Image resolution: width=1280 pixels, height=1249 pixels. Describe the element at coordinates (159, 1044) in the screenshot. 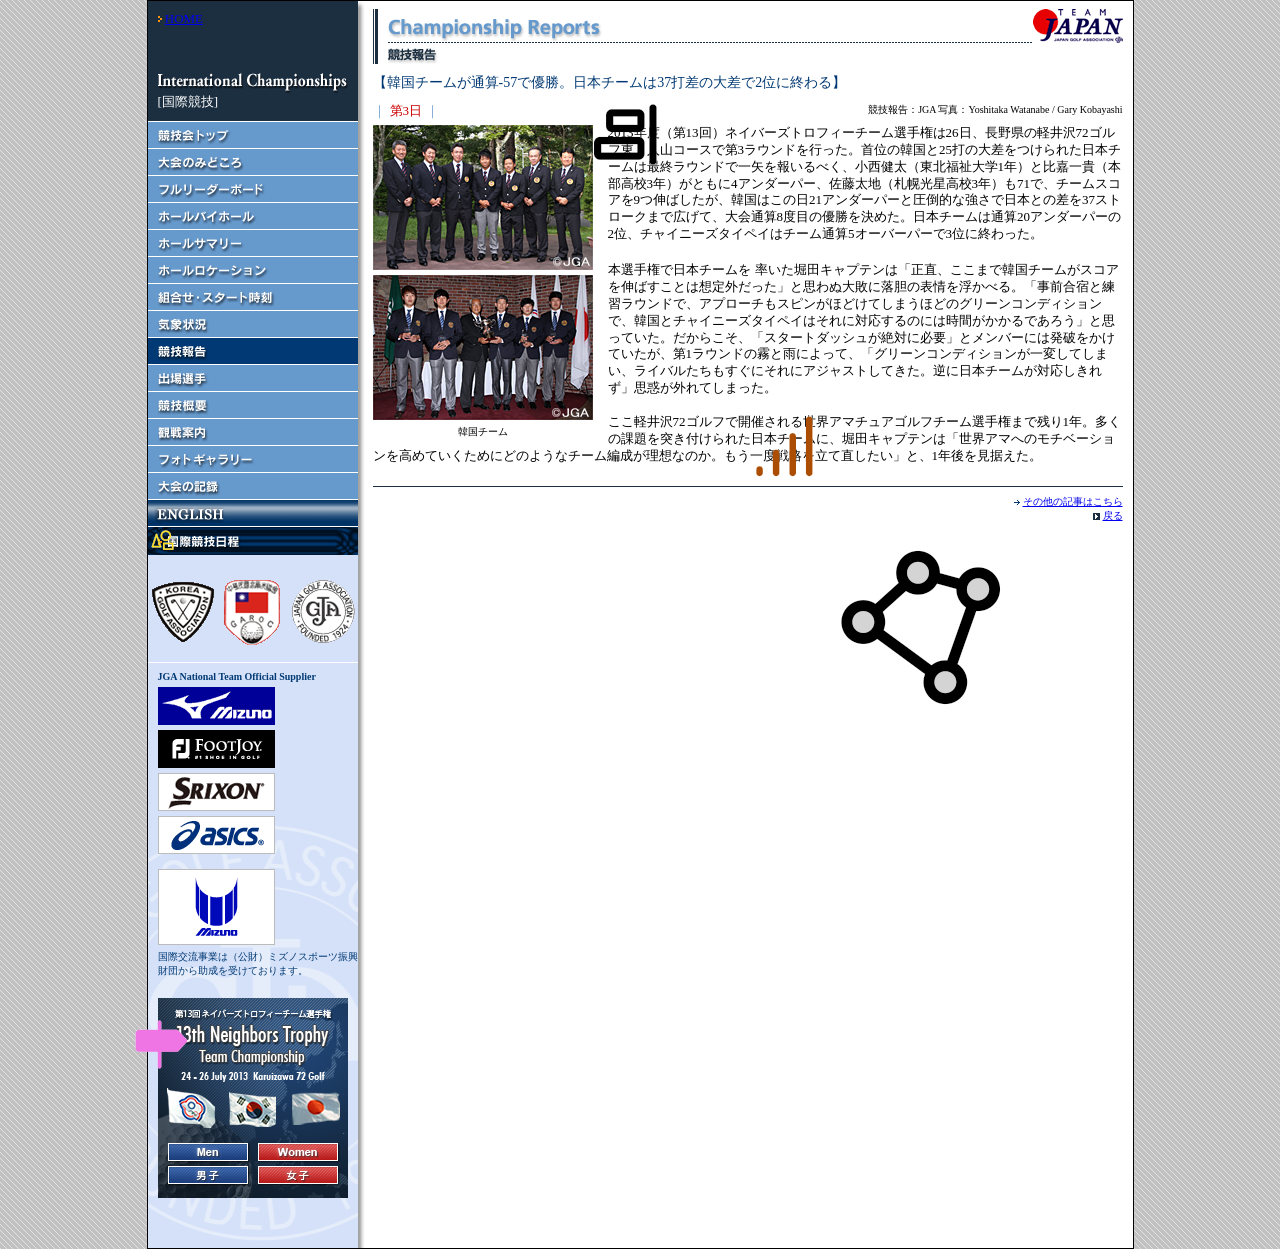

I see `navigate to directions or wayfinding` at that location.